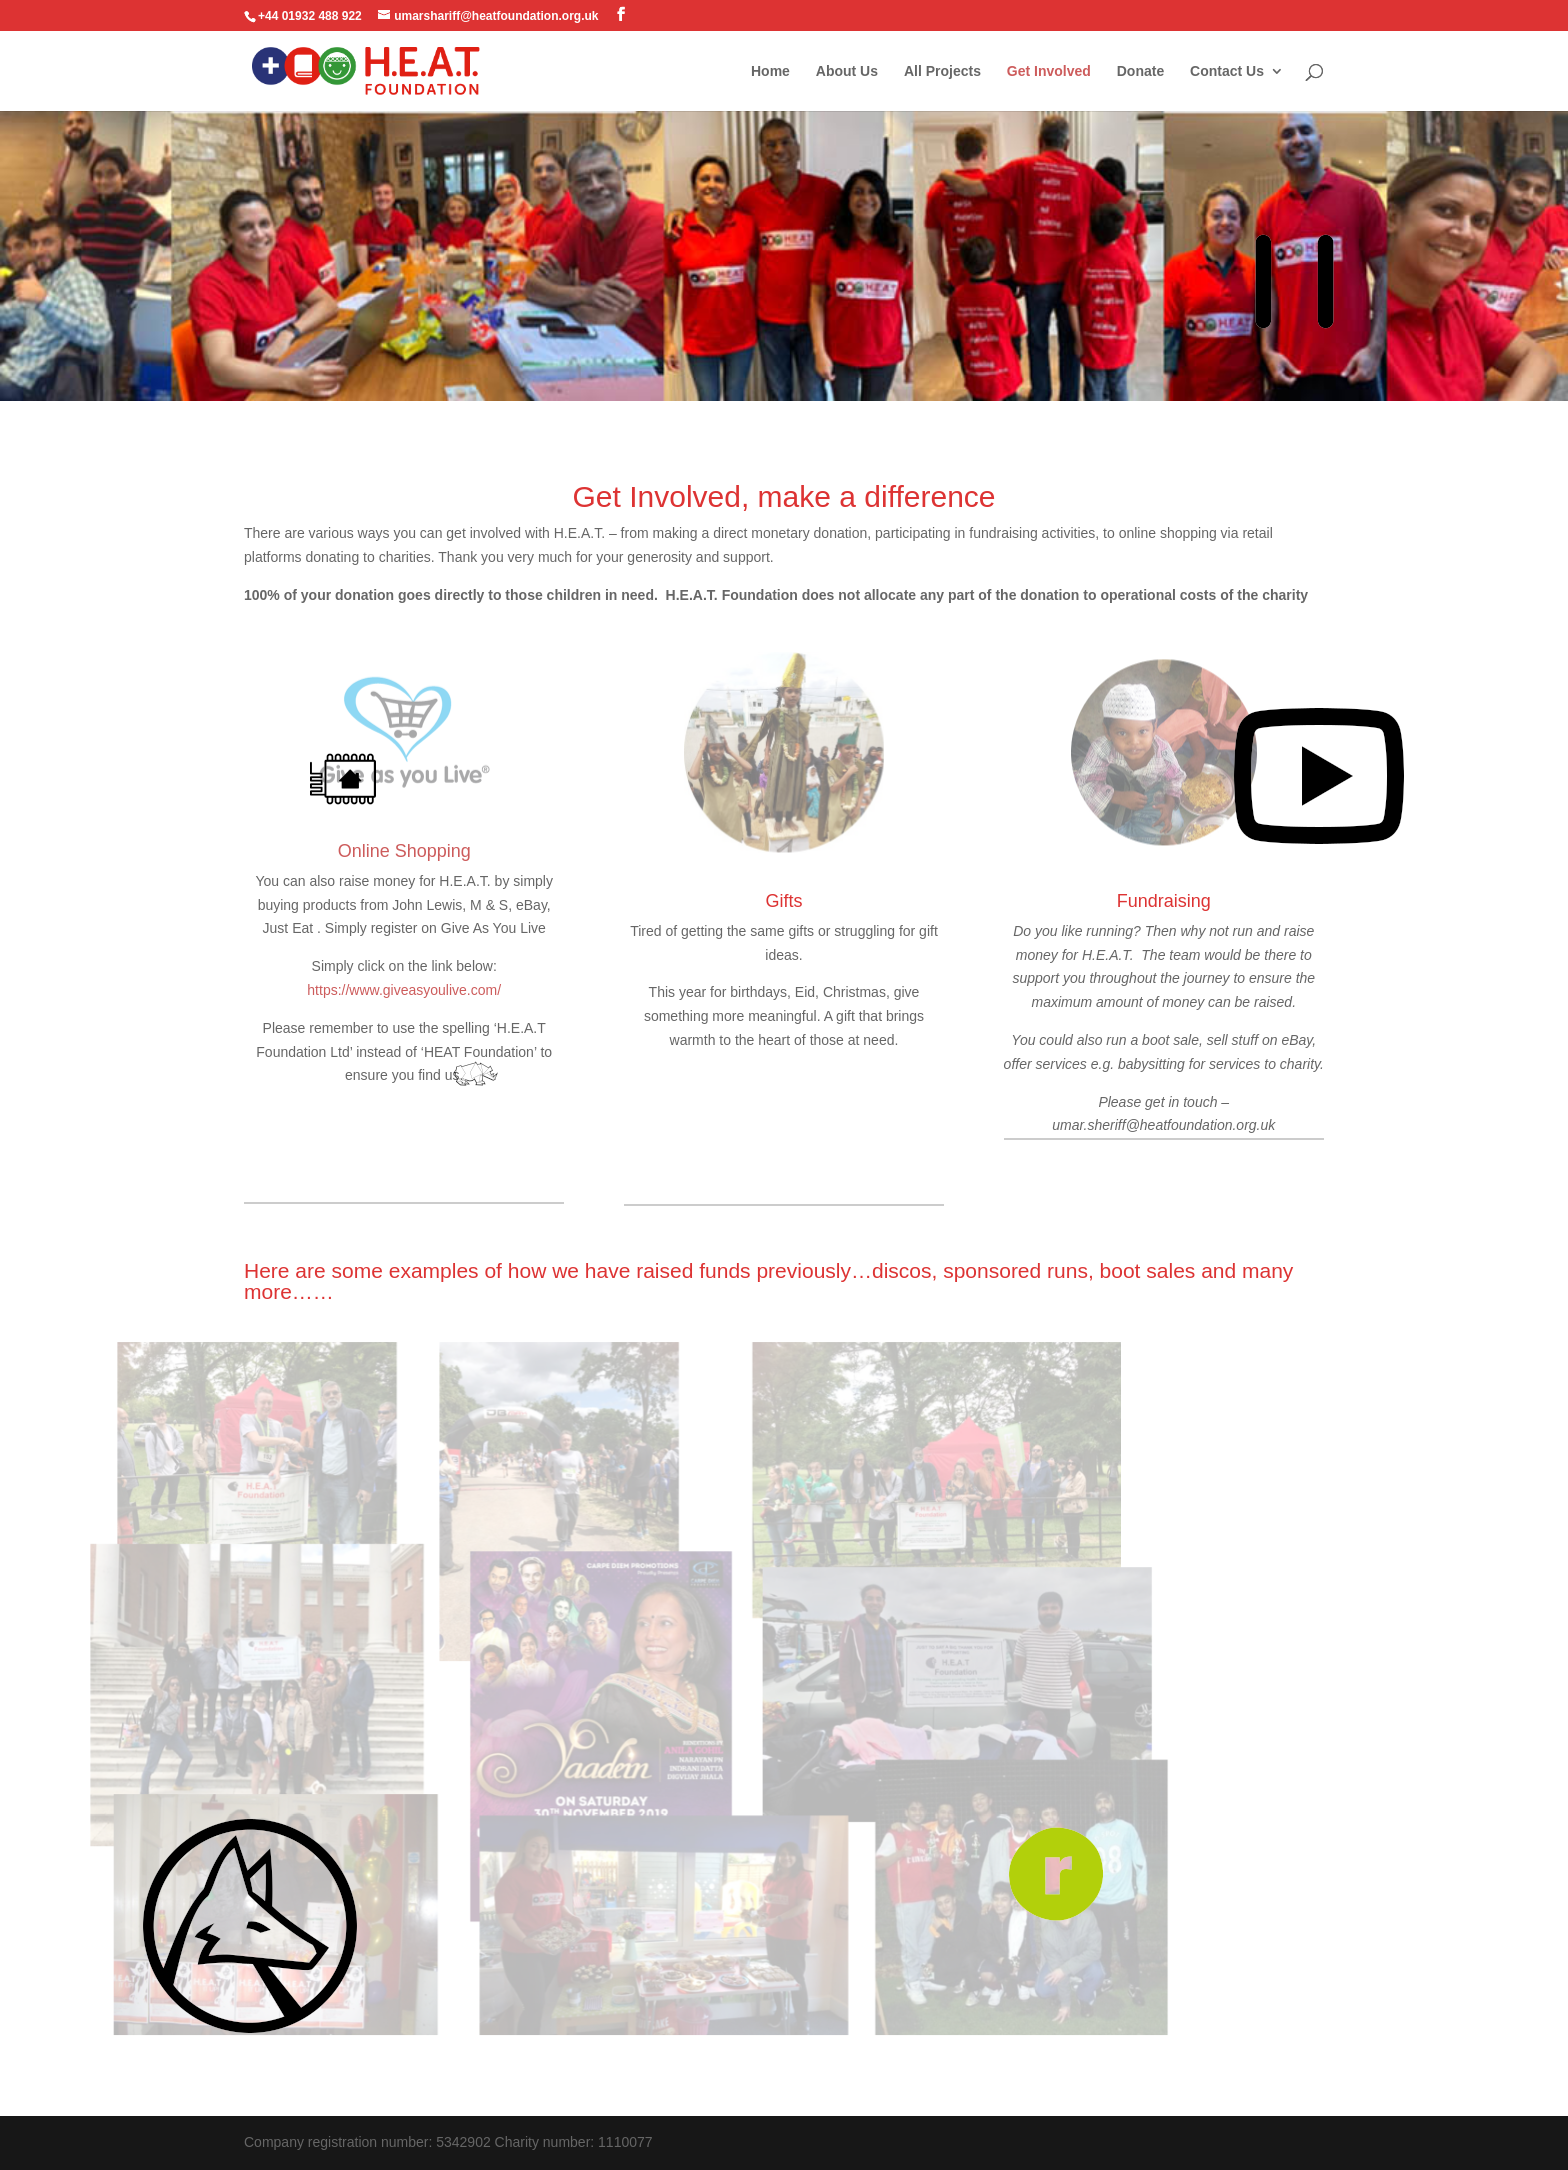  What do you see at coordinates (475, 1073) in the screenshot?
I see `supercrease brand logo` at bounding box center [475, 1073].